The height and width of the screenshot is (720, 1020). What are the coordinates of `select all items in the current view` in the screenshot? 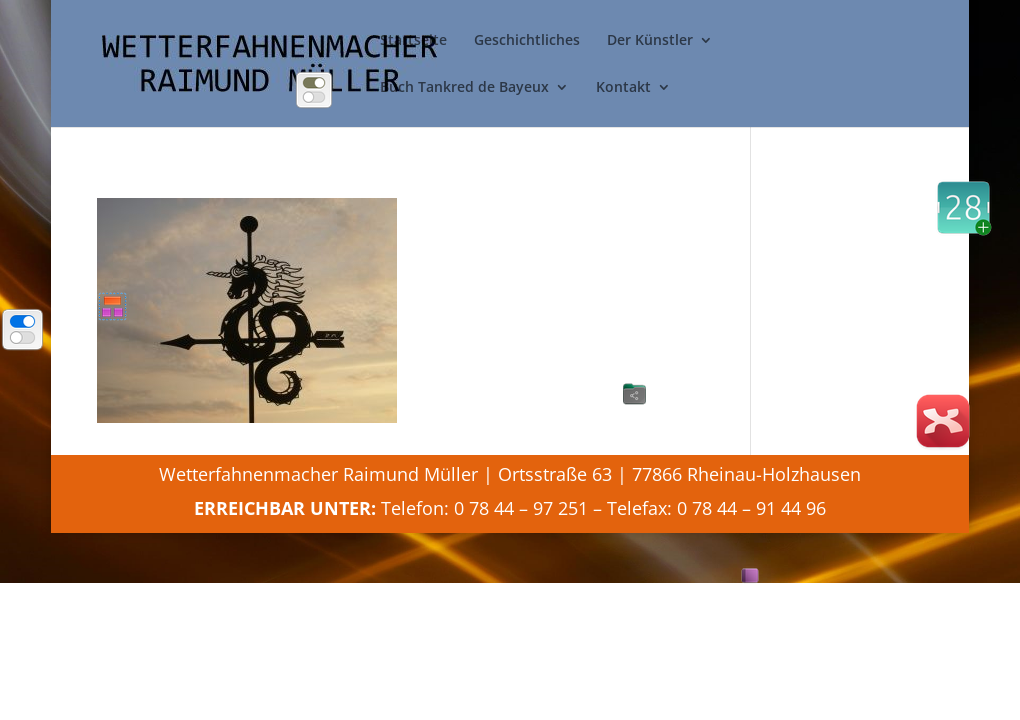 It's located at (112, 306).